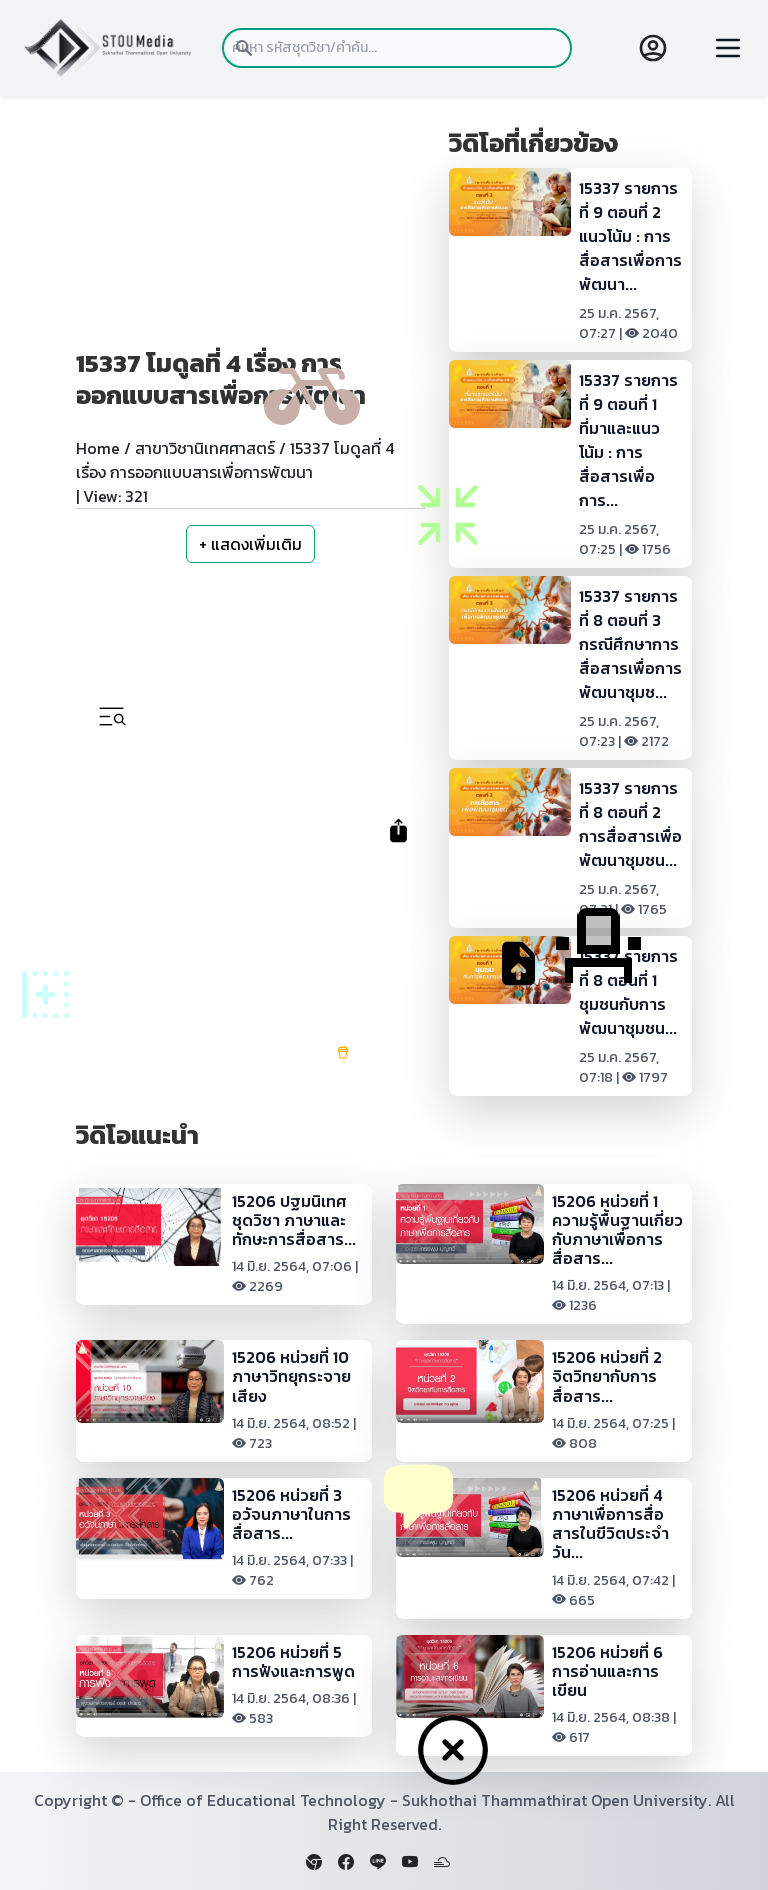 This screenshot has height=1890, width=768. I want to click on exit fullscreen mode, so click(448, 515).